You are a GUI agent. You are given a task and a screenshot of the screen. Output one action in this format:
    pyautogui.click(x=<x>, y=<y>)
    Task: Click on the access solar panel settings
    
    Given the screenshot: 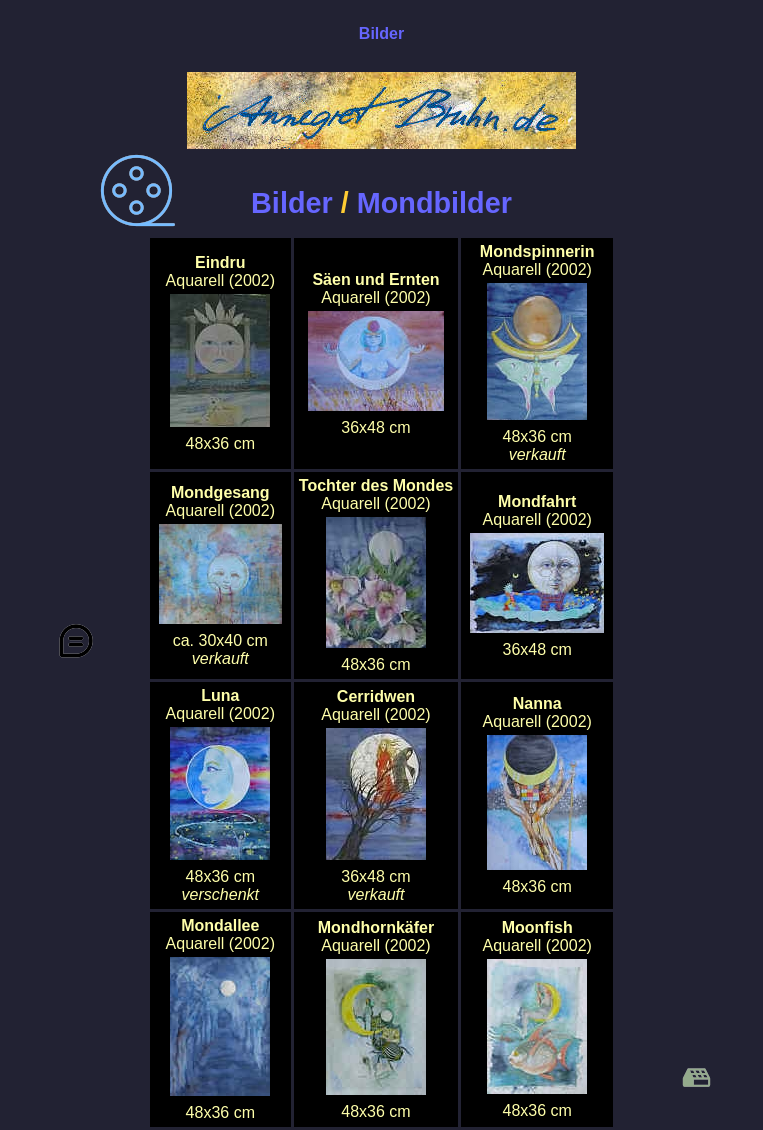 What is the action you would take?
    pyautogui.click(x=696, y=1078)
    